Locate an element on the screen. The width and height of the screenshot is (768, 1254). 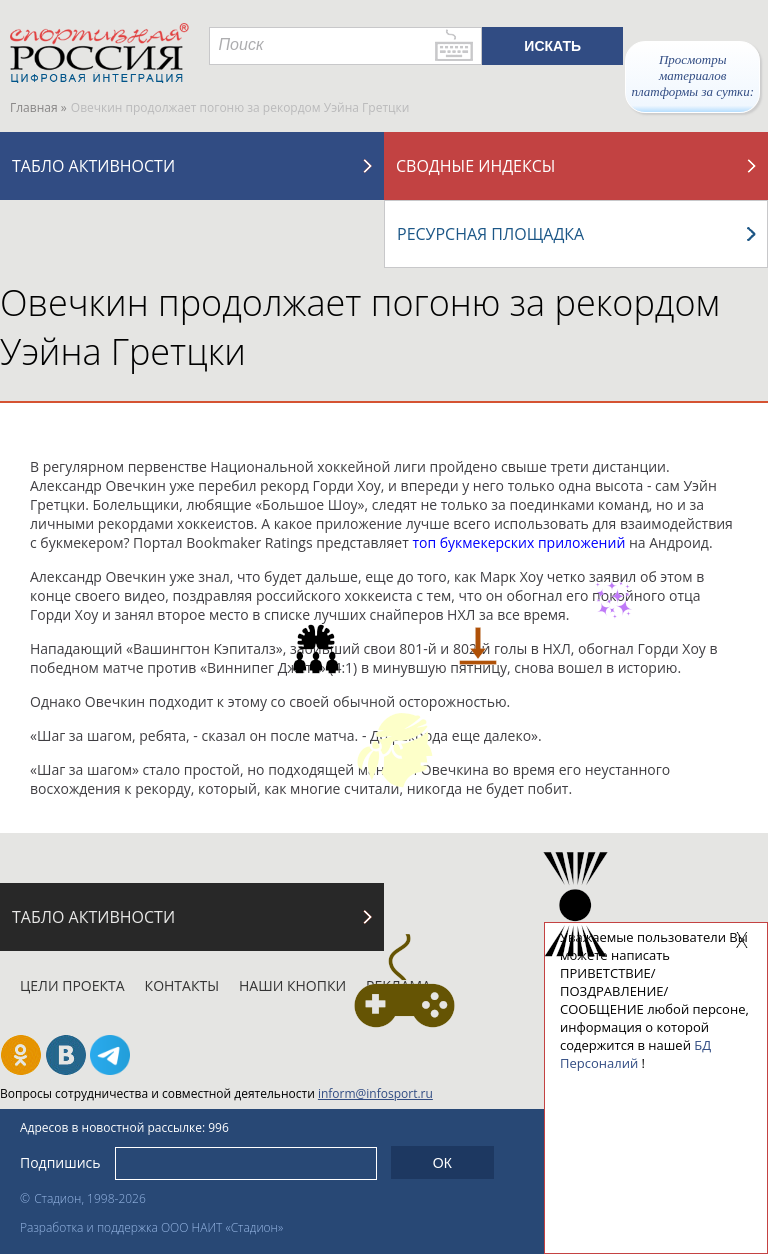
select bandana accessory for character customization is located at coordinates (395, 751).